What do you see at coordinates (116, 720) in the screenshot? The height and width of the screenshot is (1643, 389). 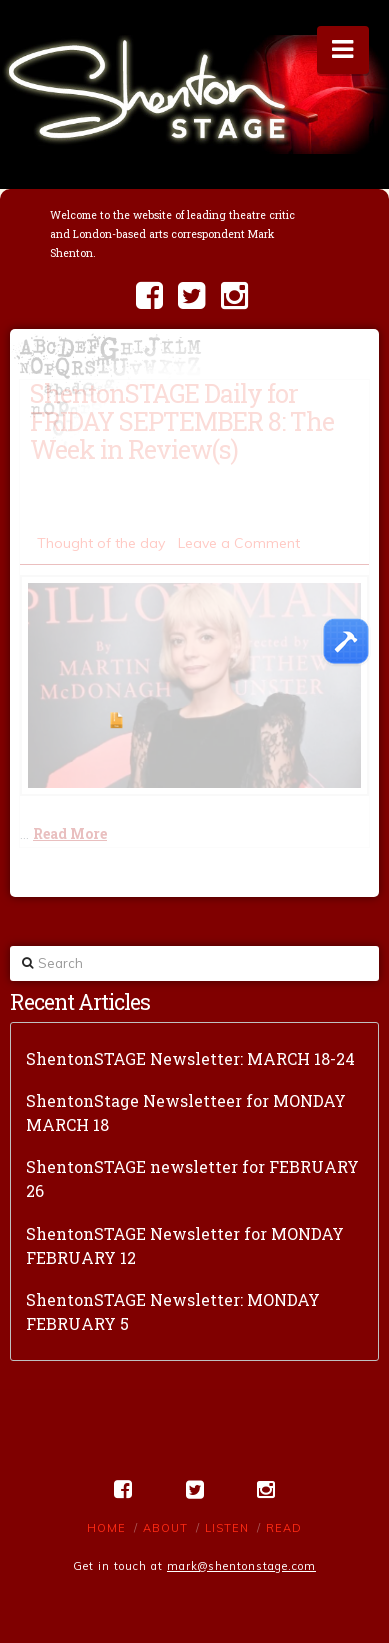 I see `a compressed archive file in THA format` at bounding box center [116, 720].